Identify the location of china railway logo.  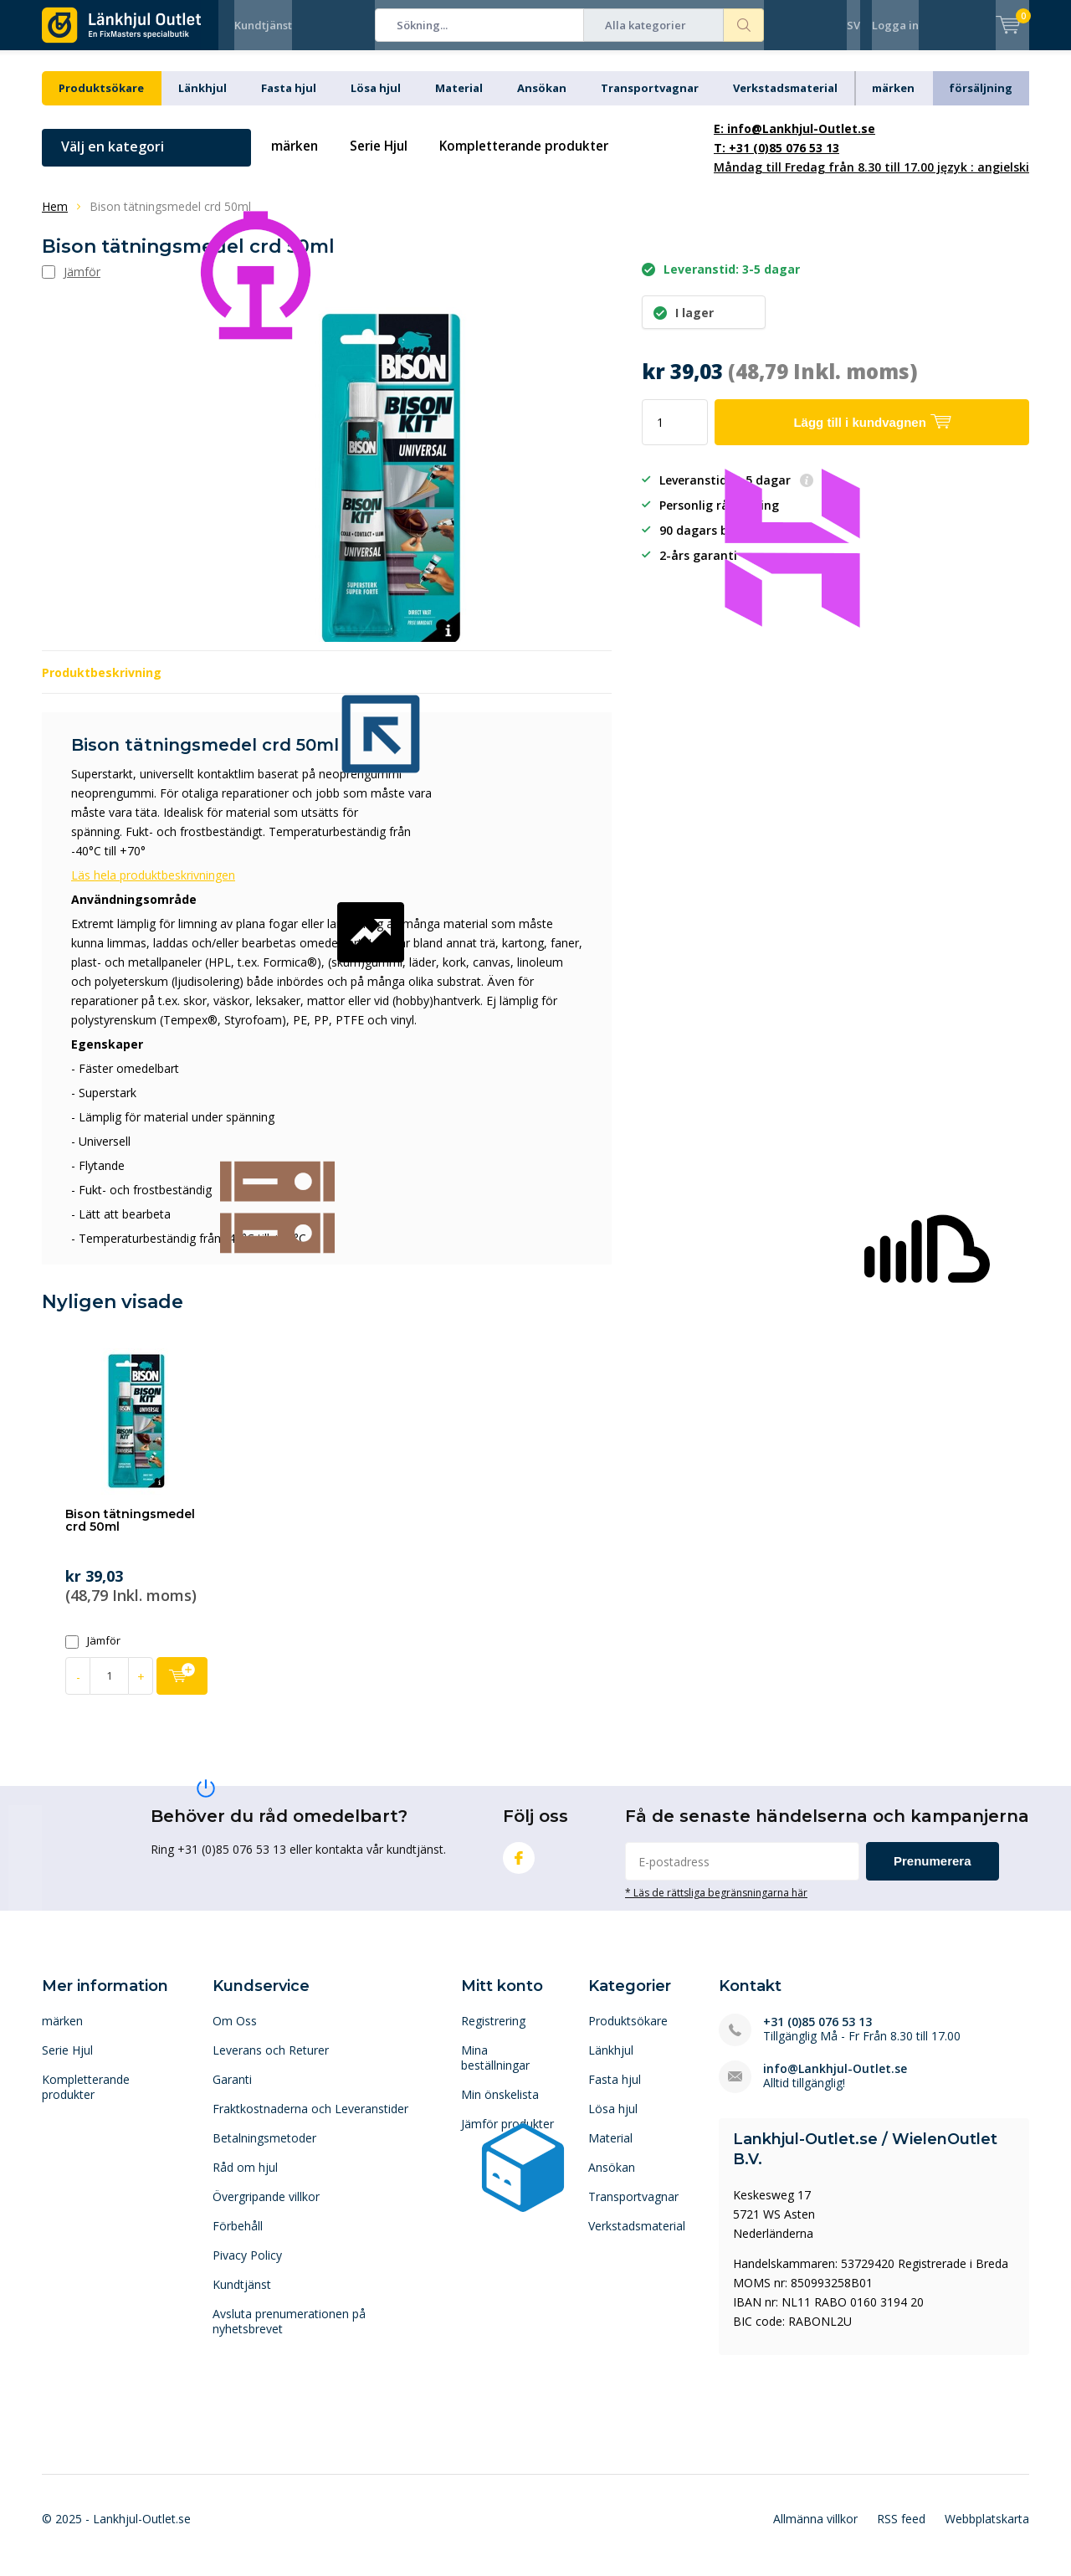
(255, 278).